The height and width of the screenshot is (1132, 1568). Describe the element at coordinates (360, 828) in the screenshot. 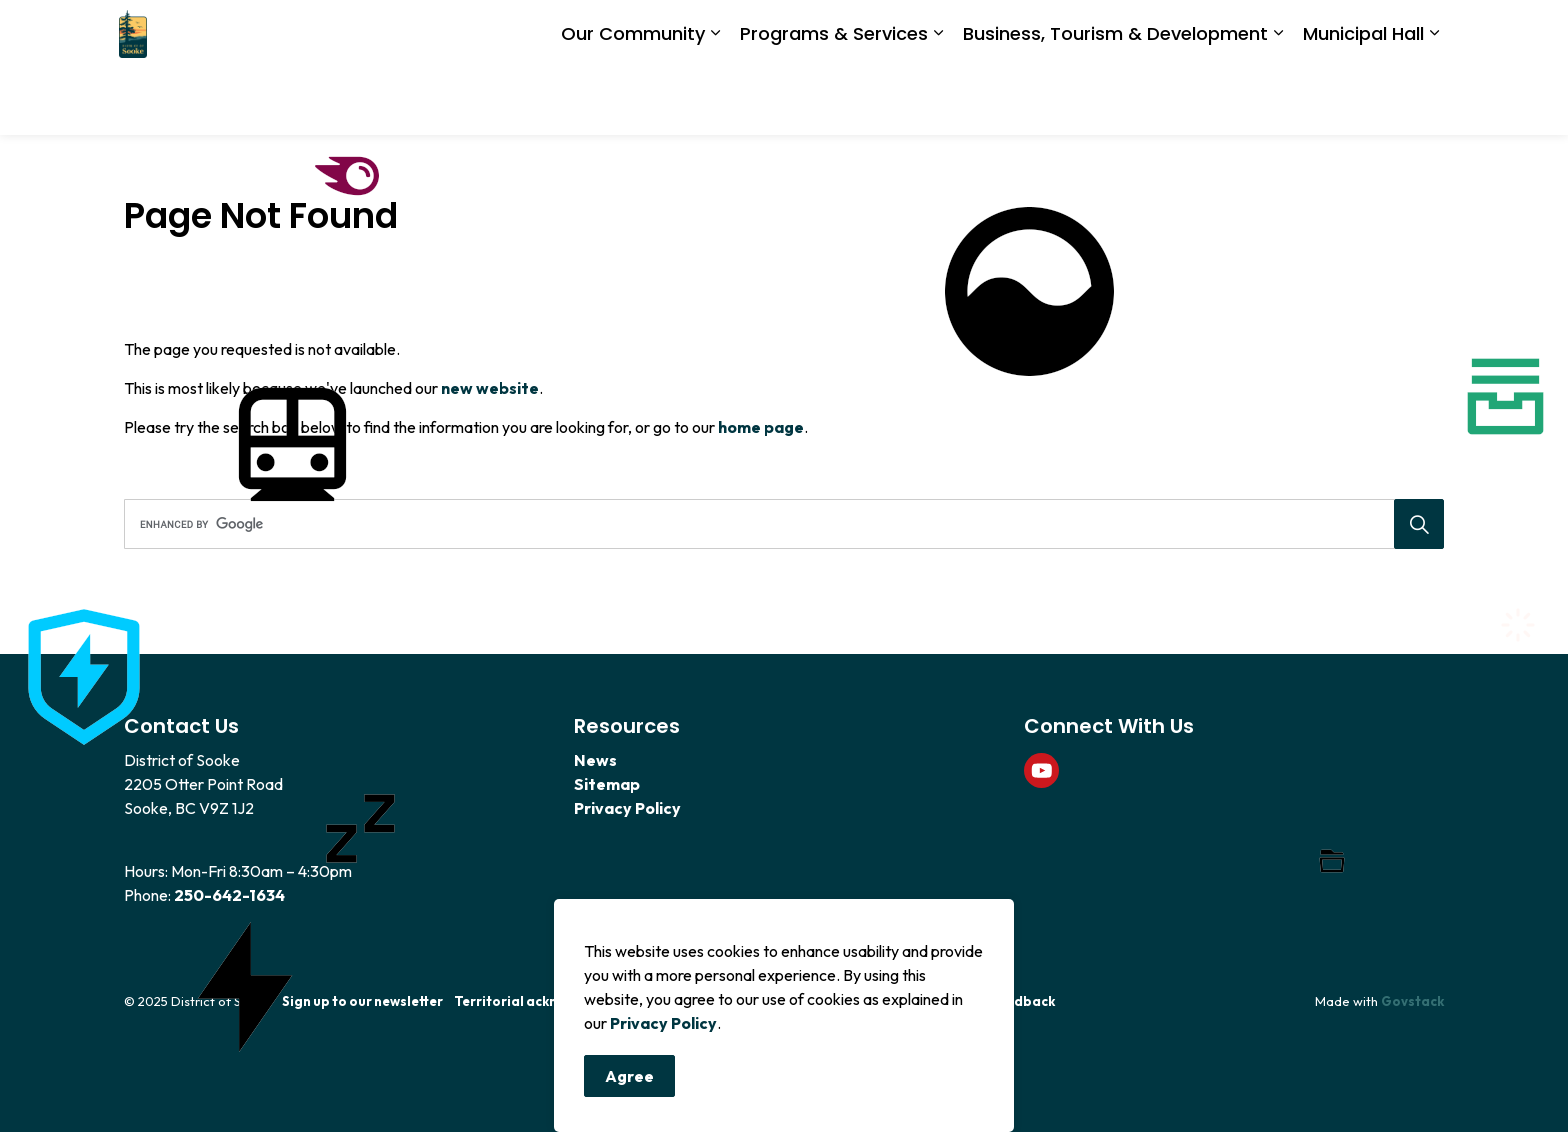

I see `indicates sleep or rest mode` at that location.